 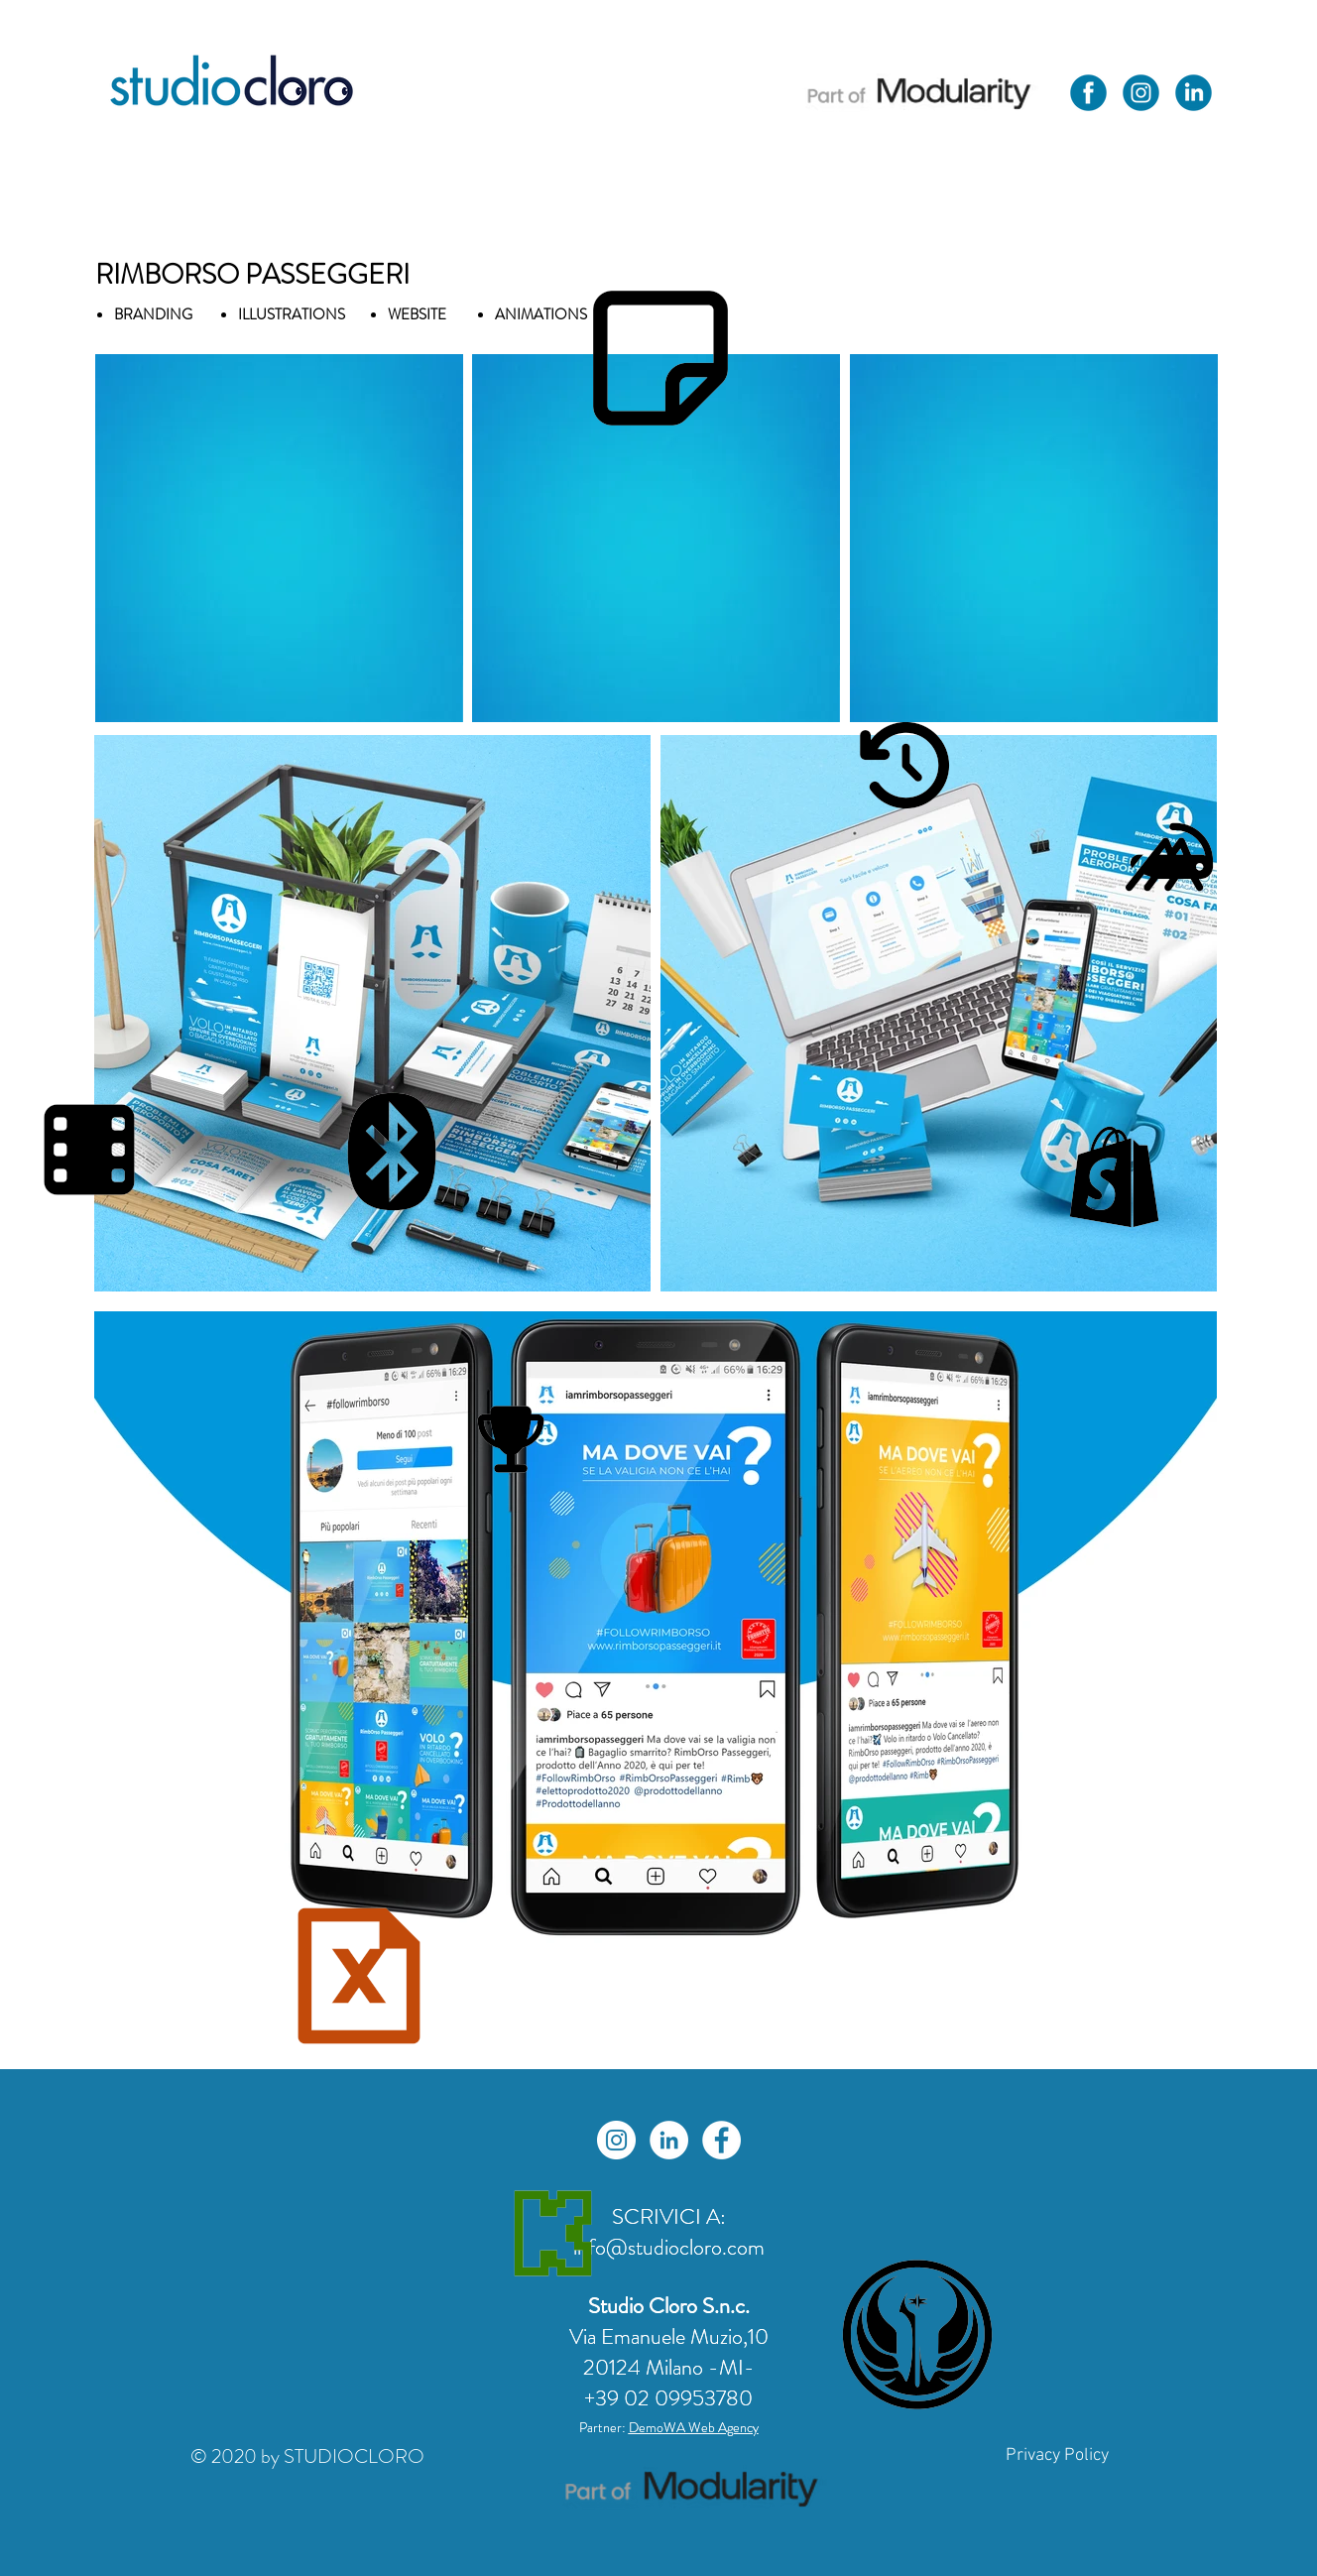 What do you see at coordinates (89, 1150) in the screenshot?
I see `access video or film content` at bounding box center [89, 1150].